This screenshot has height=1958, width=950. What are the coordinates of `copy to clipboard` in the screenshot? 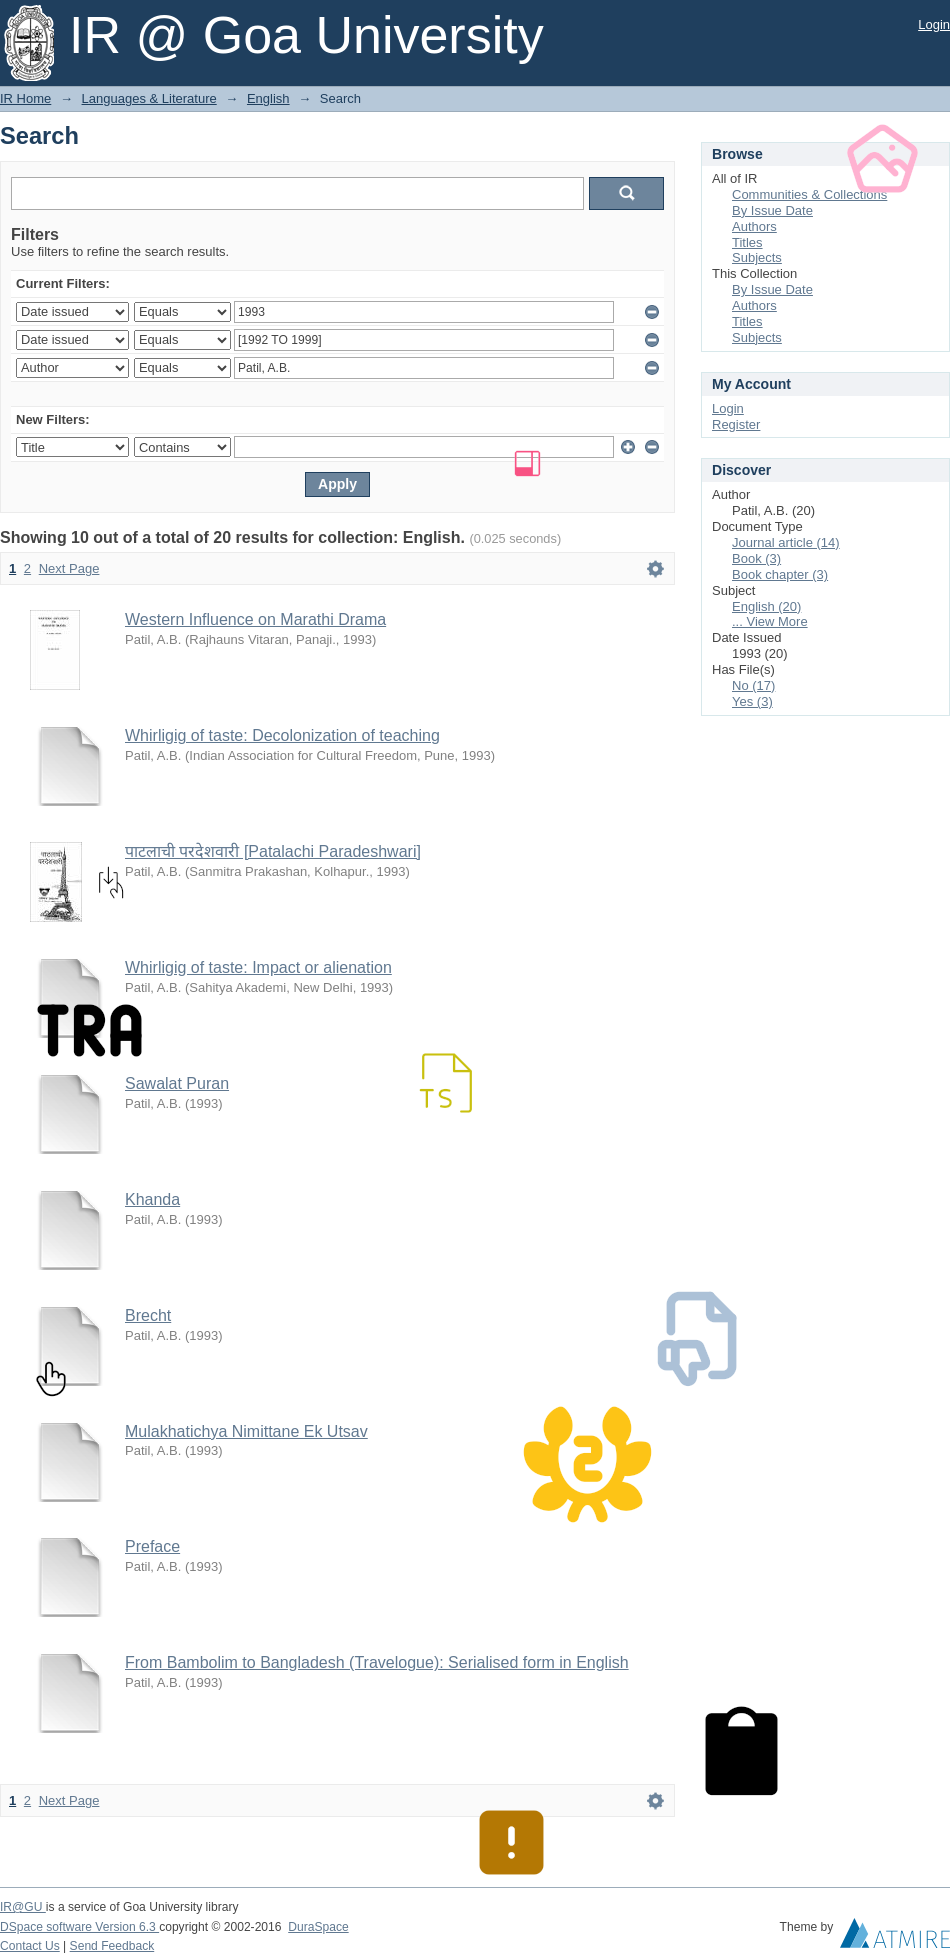 It's located at (741, 1752).